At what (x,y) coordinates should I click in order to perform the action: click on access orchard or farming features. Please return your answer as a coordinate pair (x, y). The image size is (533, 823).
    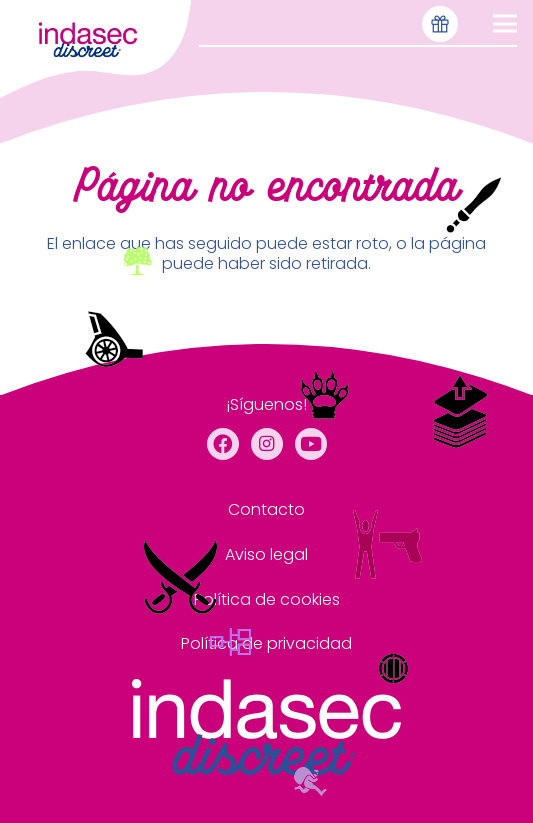
    Looking at the image, I should click on (137, 260).